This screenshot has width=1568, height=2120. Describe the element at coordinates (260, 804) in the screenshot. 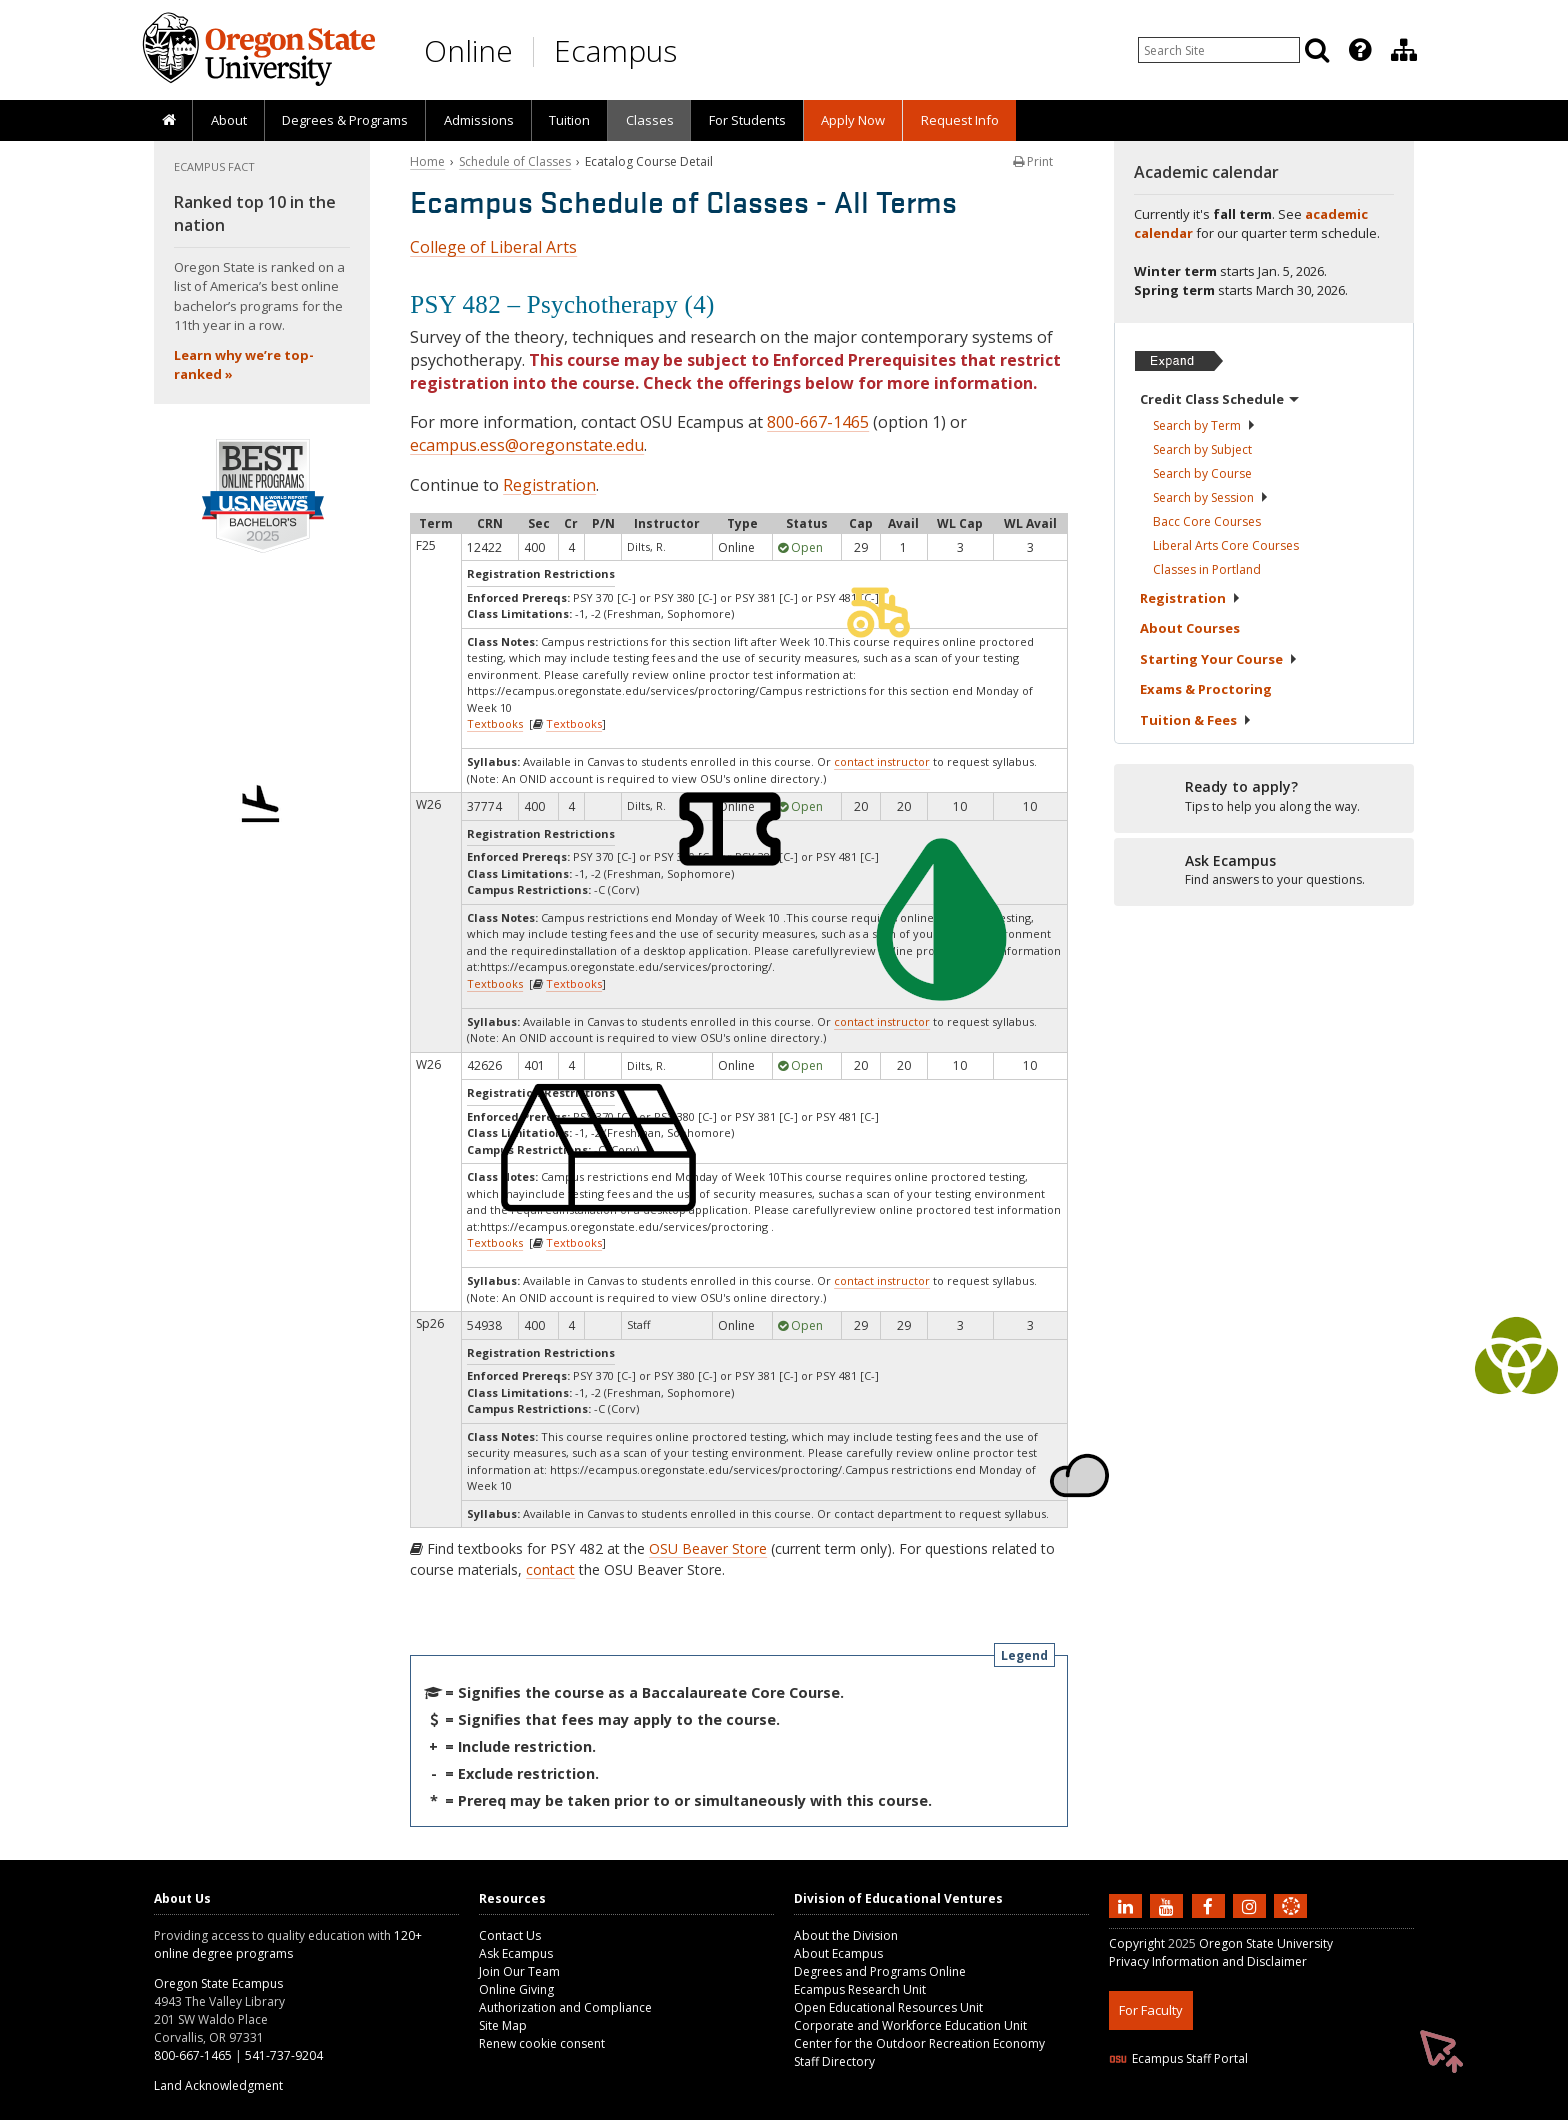

I see `indicates an arriving flight` at that location.